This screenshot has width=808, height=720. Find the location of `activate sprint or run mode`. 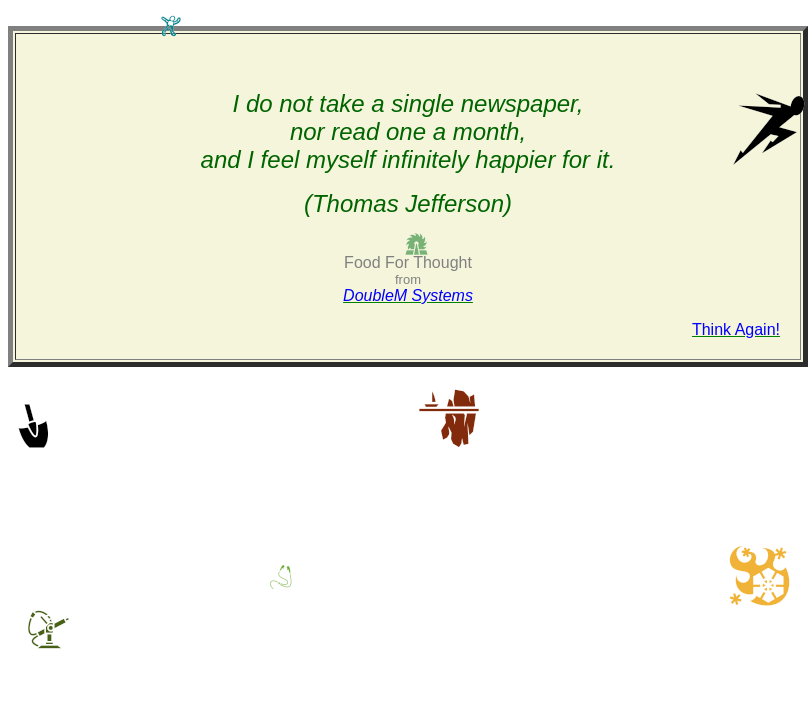

activate sprint or run mode is located at coordinates (768, 129).